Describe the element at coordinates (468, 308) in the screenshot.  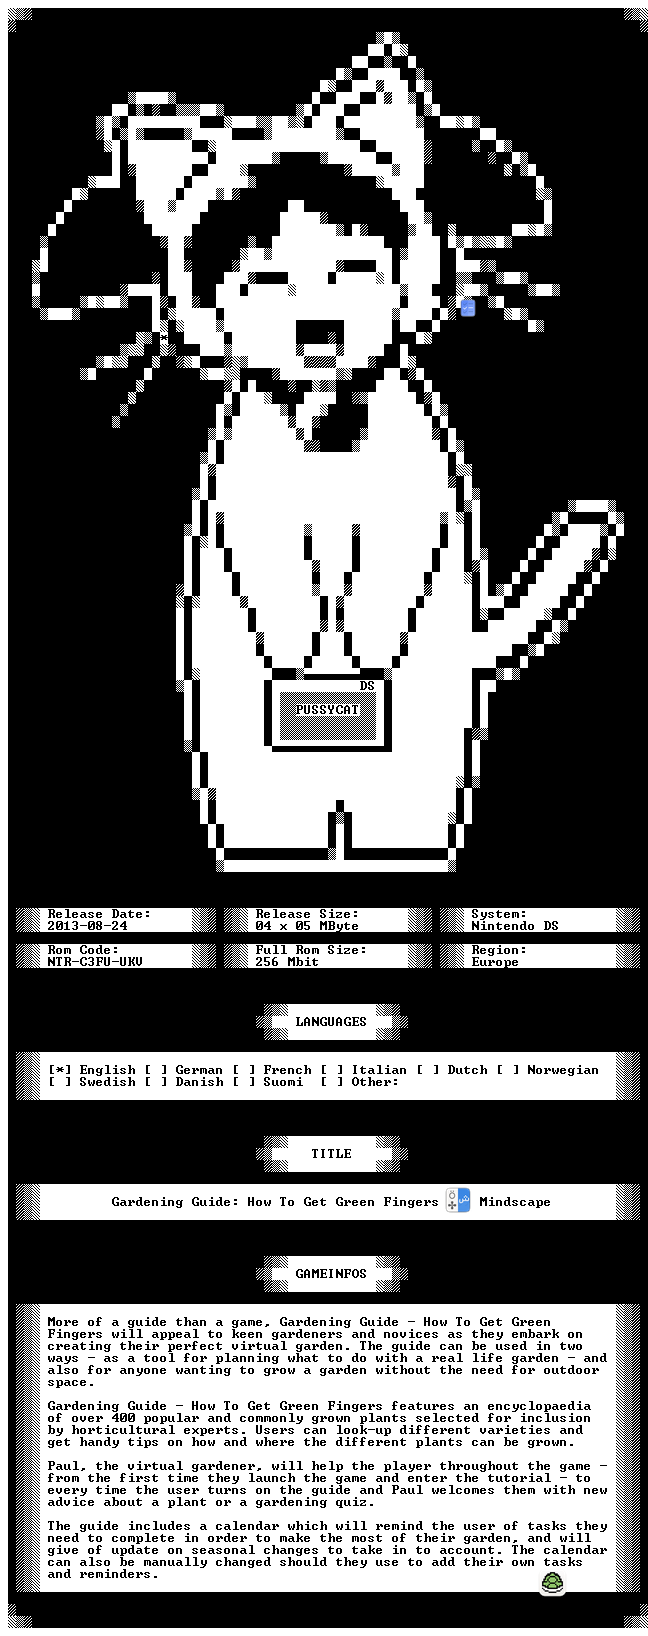
I see `open the to-do list app` at that location.